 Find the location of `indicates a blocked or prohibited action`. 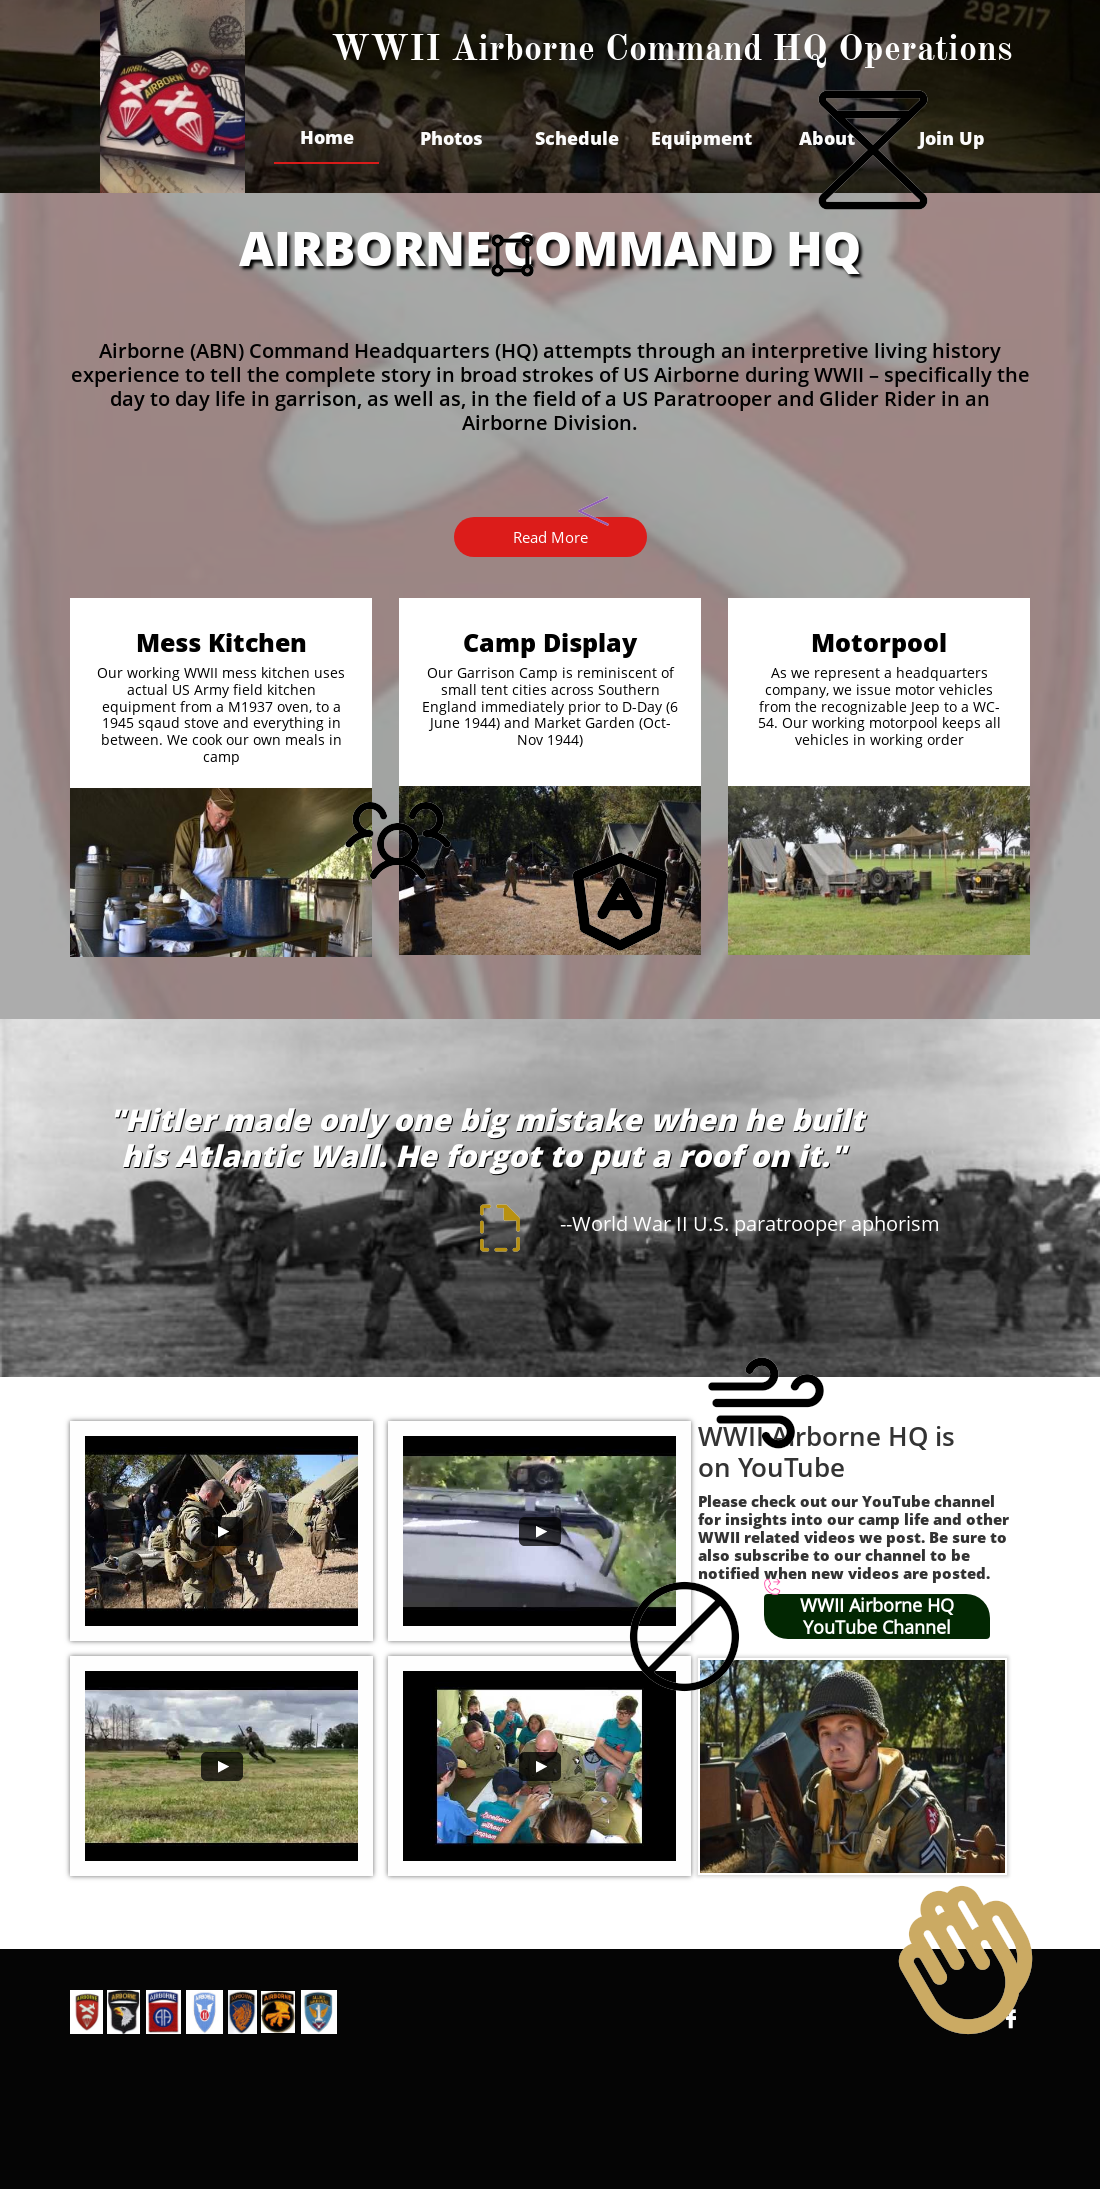

indicates a blocked or prohibited action is located at coordinates (684, 1636).